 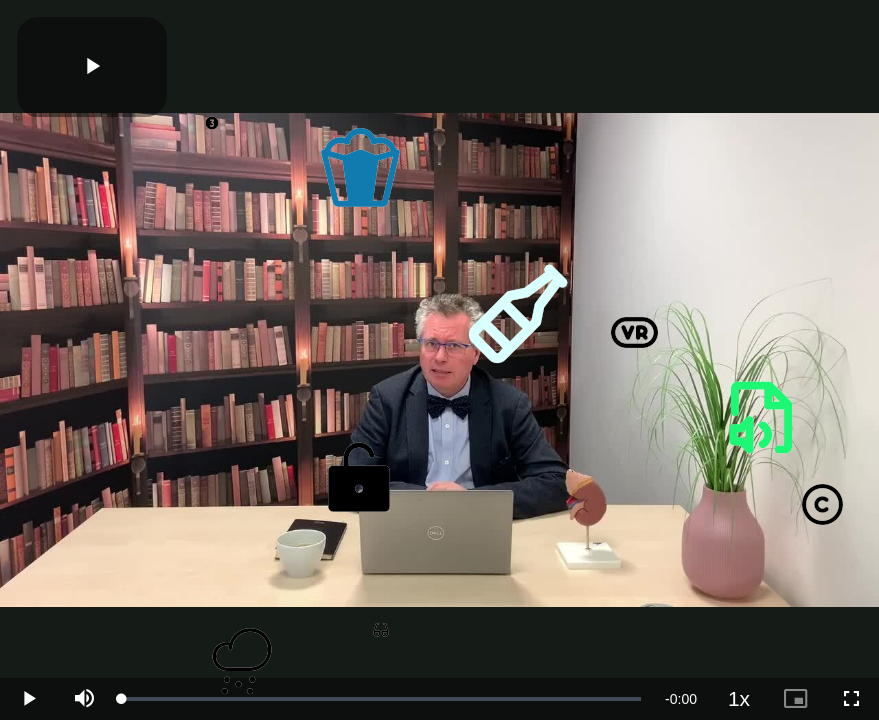 I want to click on browse bar or brewery options, so click(x=516, y=315).